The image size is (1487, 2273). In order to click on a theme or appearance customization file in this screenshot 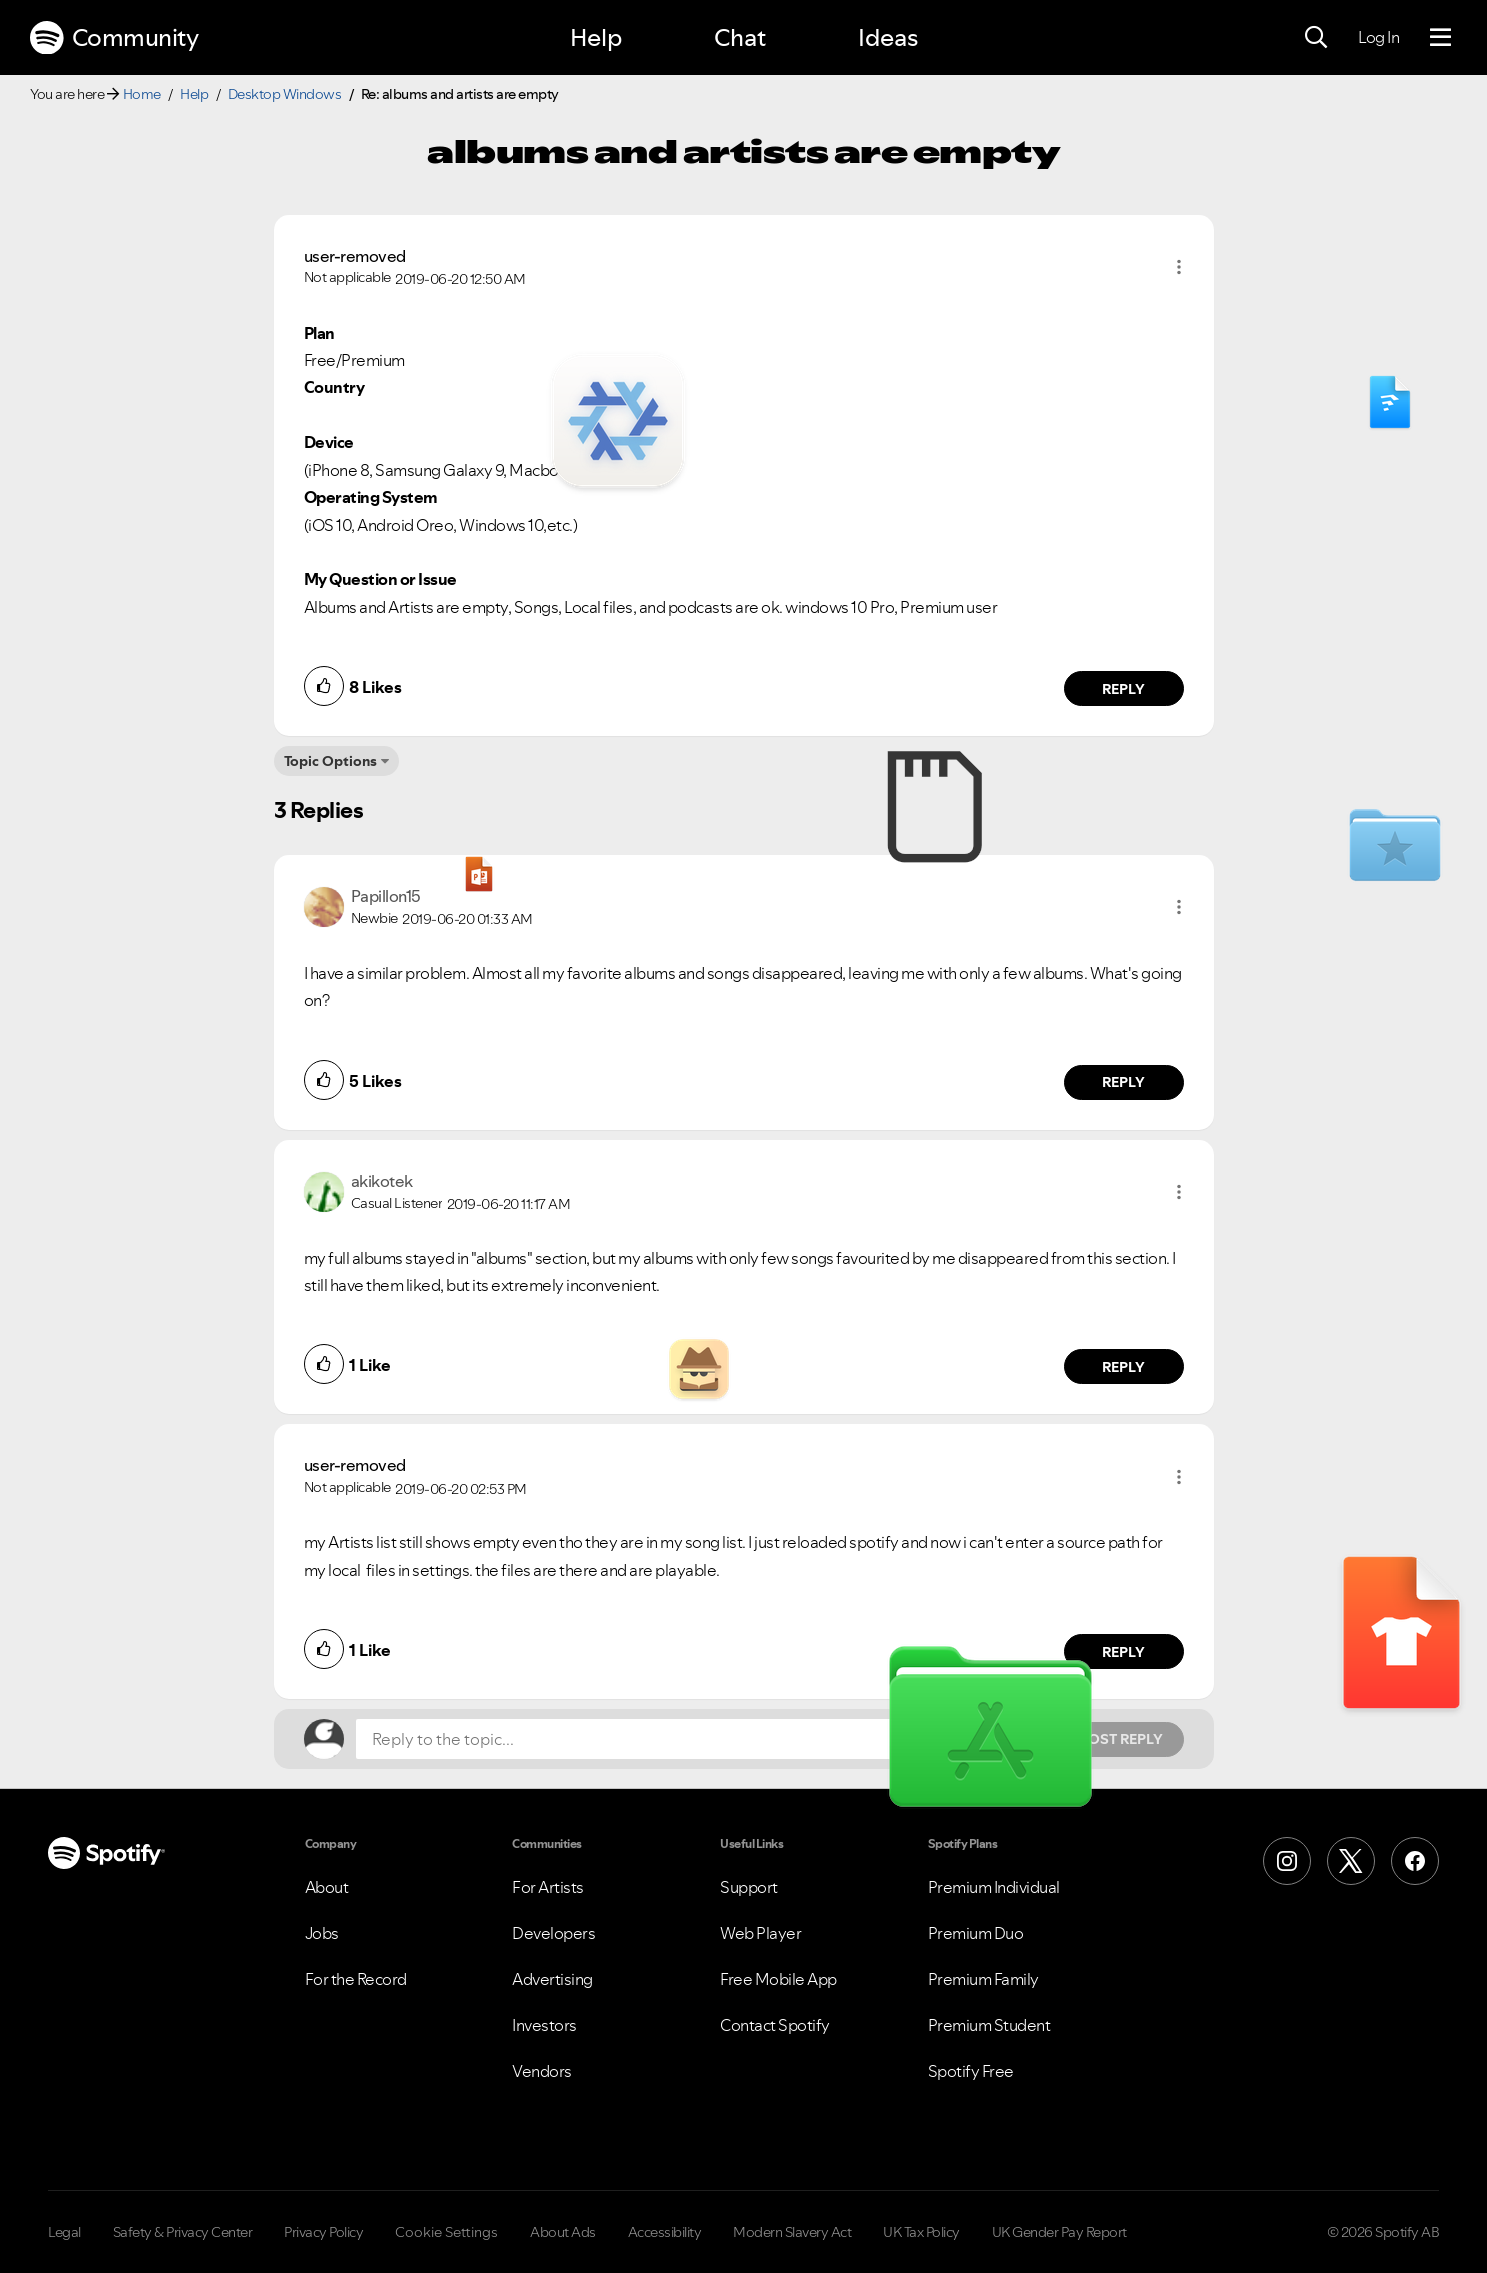, I will do `click(1401, 1635)`.